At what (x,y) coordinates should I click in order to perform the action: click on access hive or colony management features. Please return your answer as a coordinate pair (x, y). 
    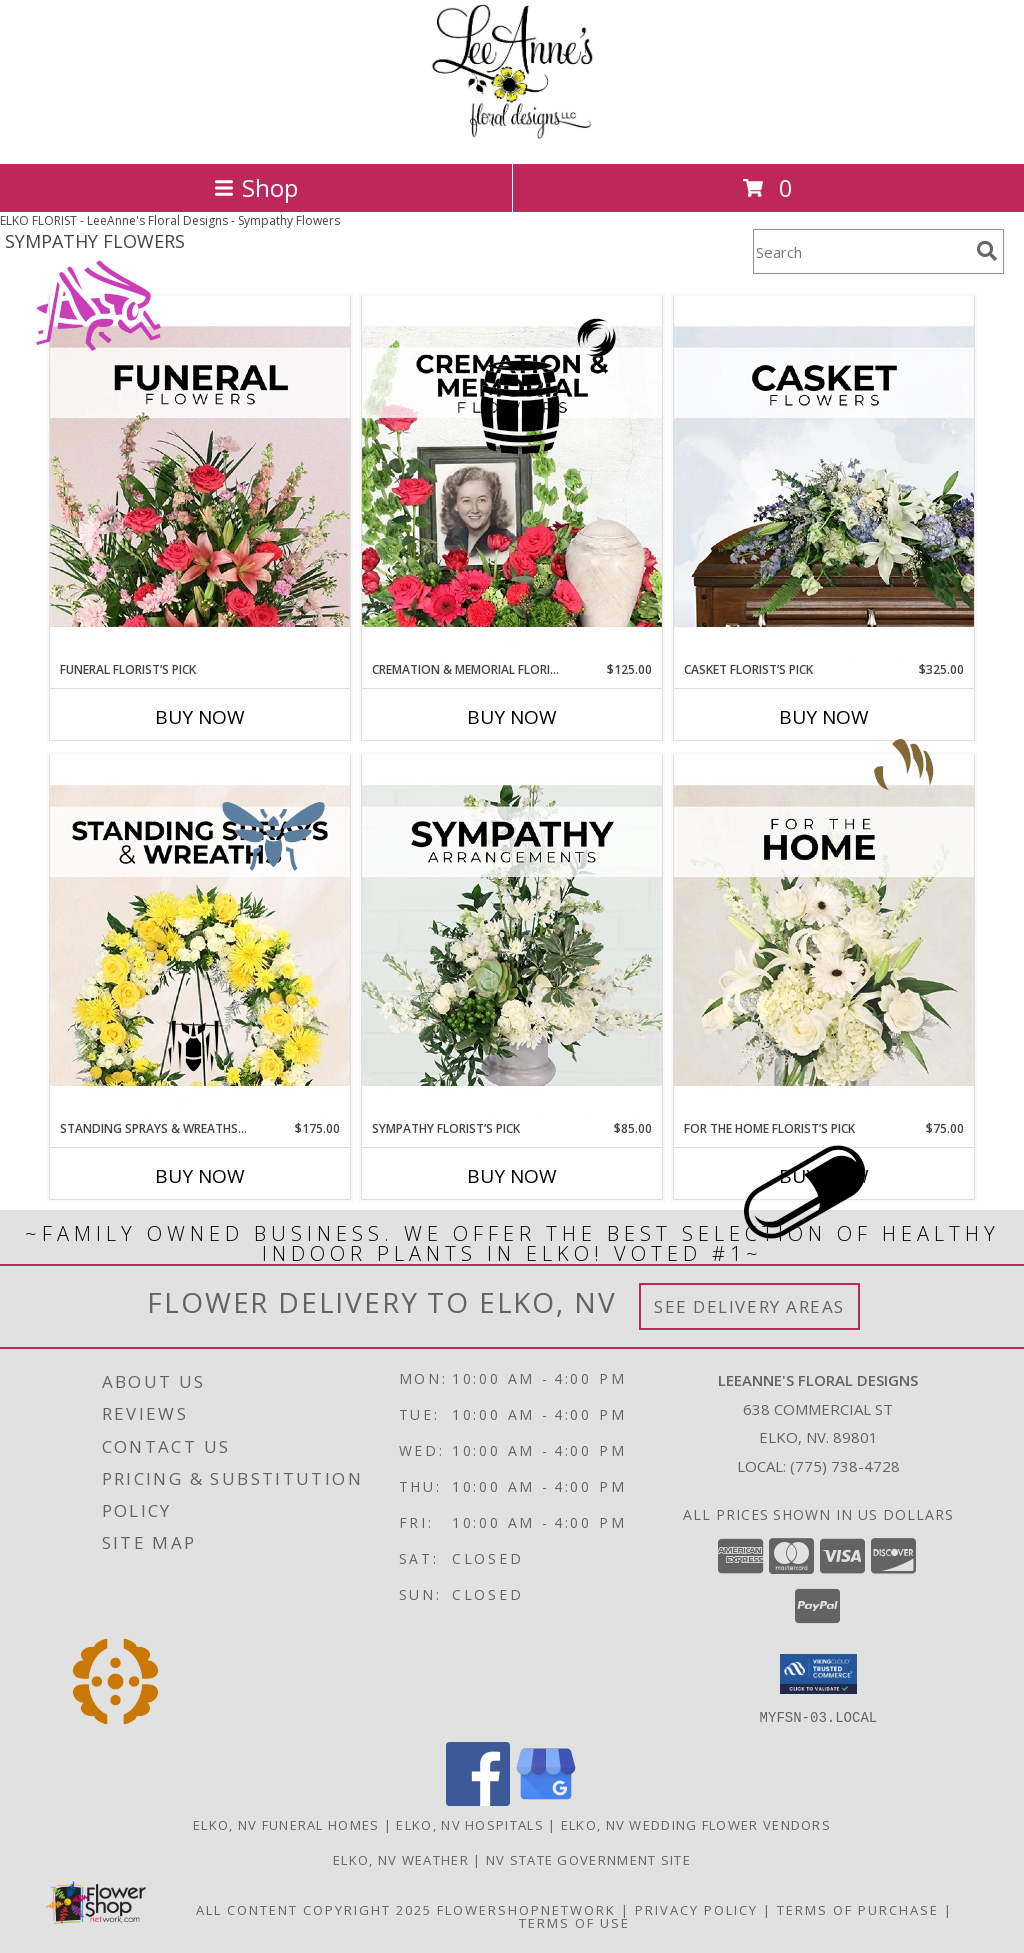
    Looking at the image, I should click on (115, 1681).